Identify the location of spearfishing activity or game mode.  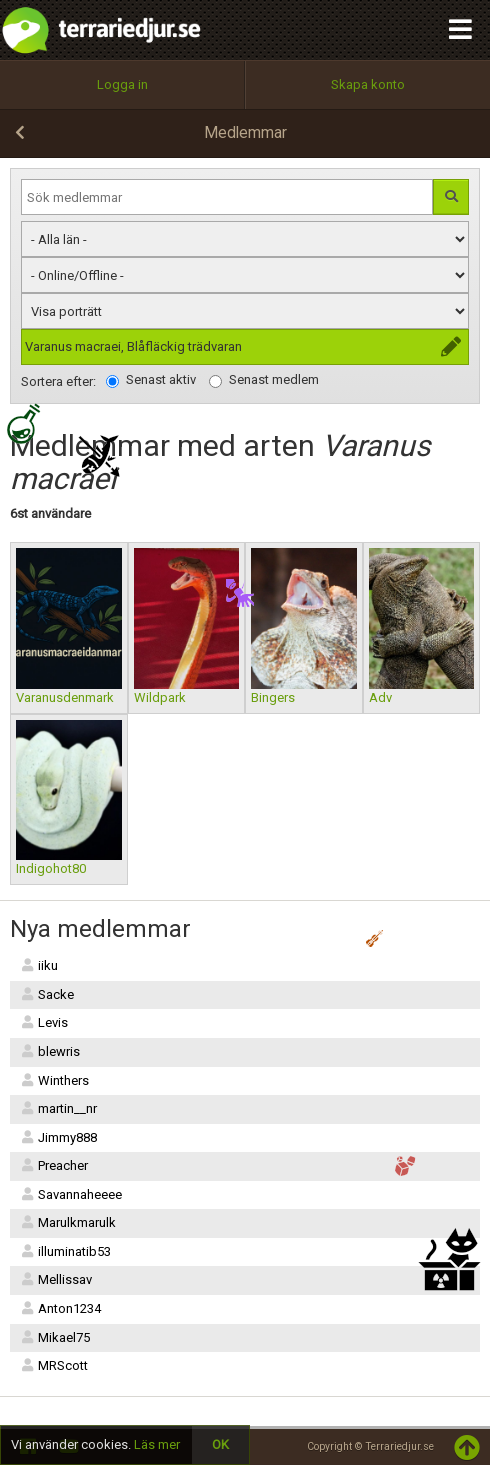
(99, 456).